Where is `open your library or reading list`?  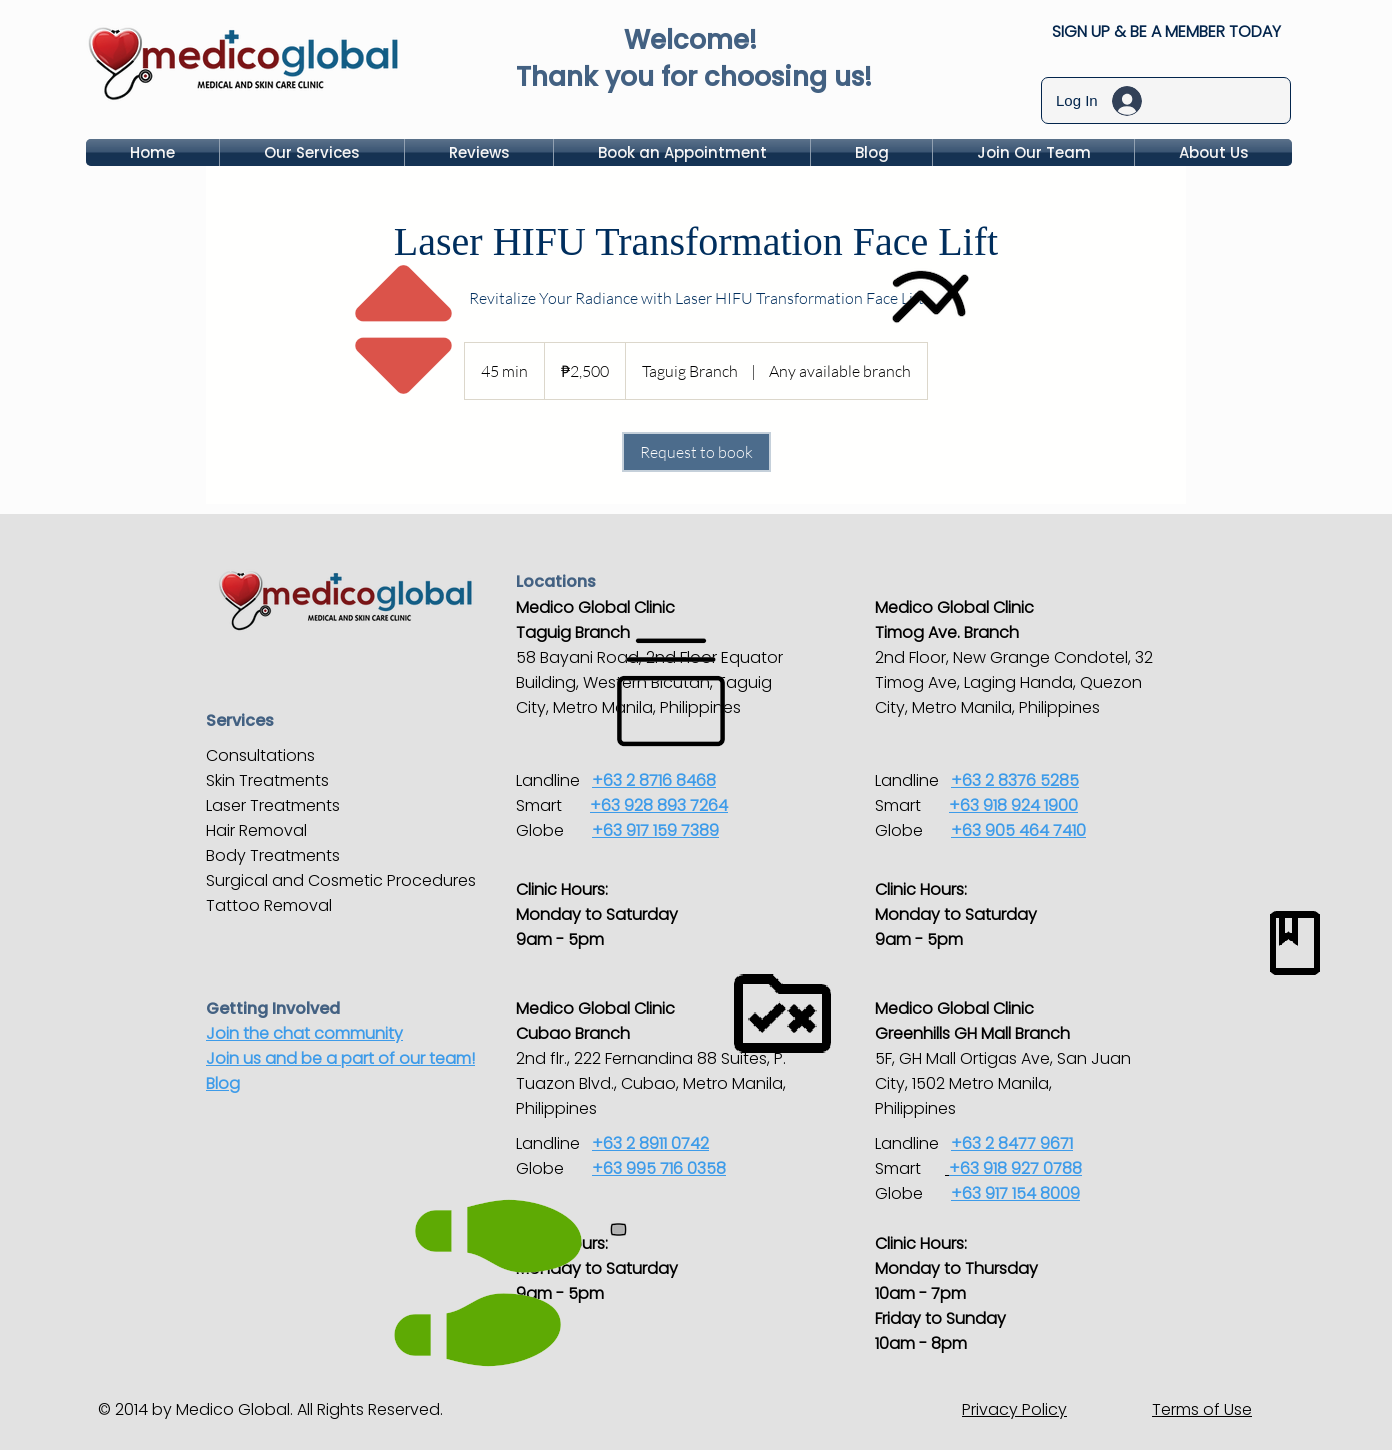 open your library or reading list is located at coordinates (1295, 943).